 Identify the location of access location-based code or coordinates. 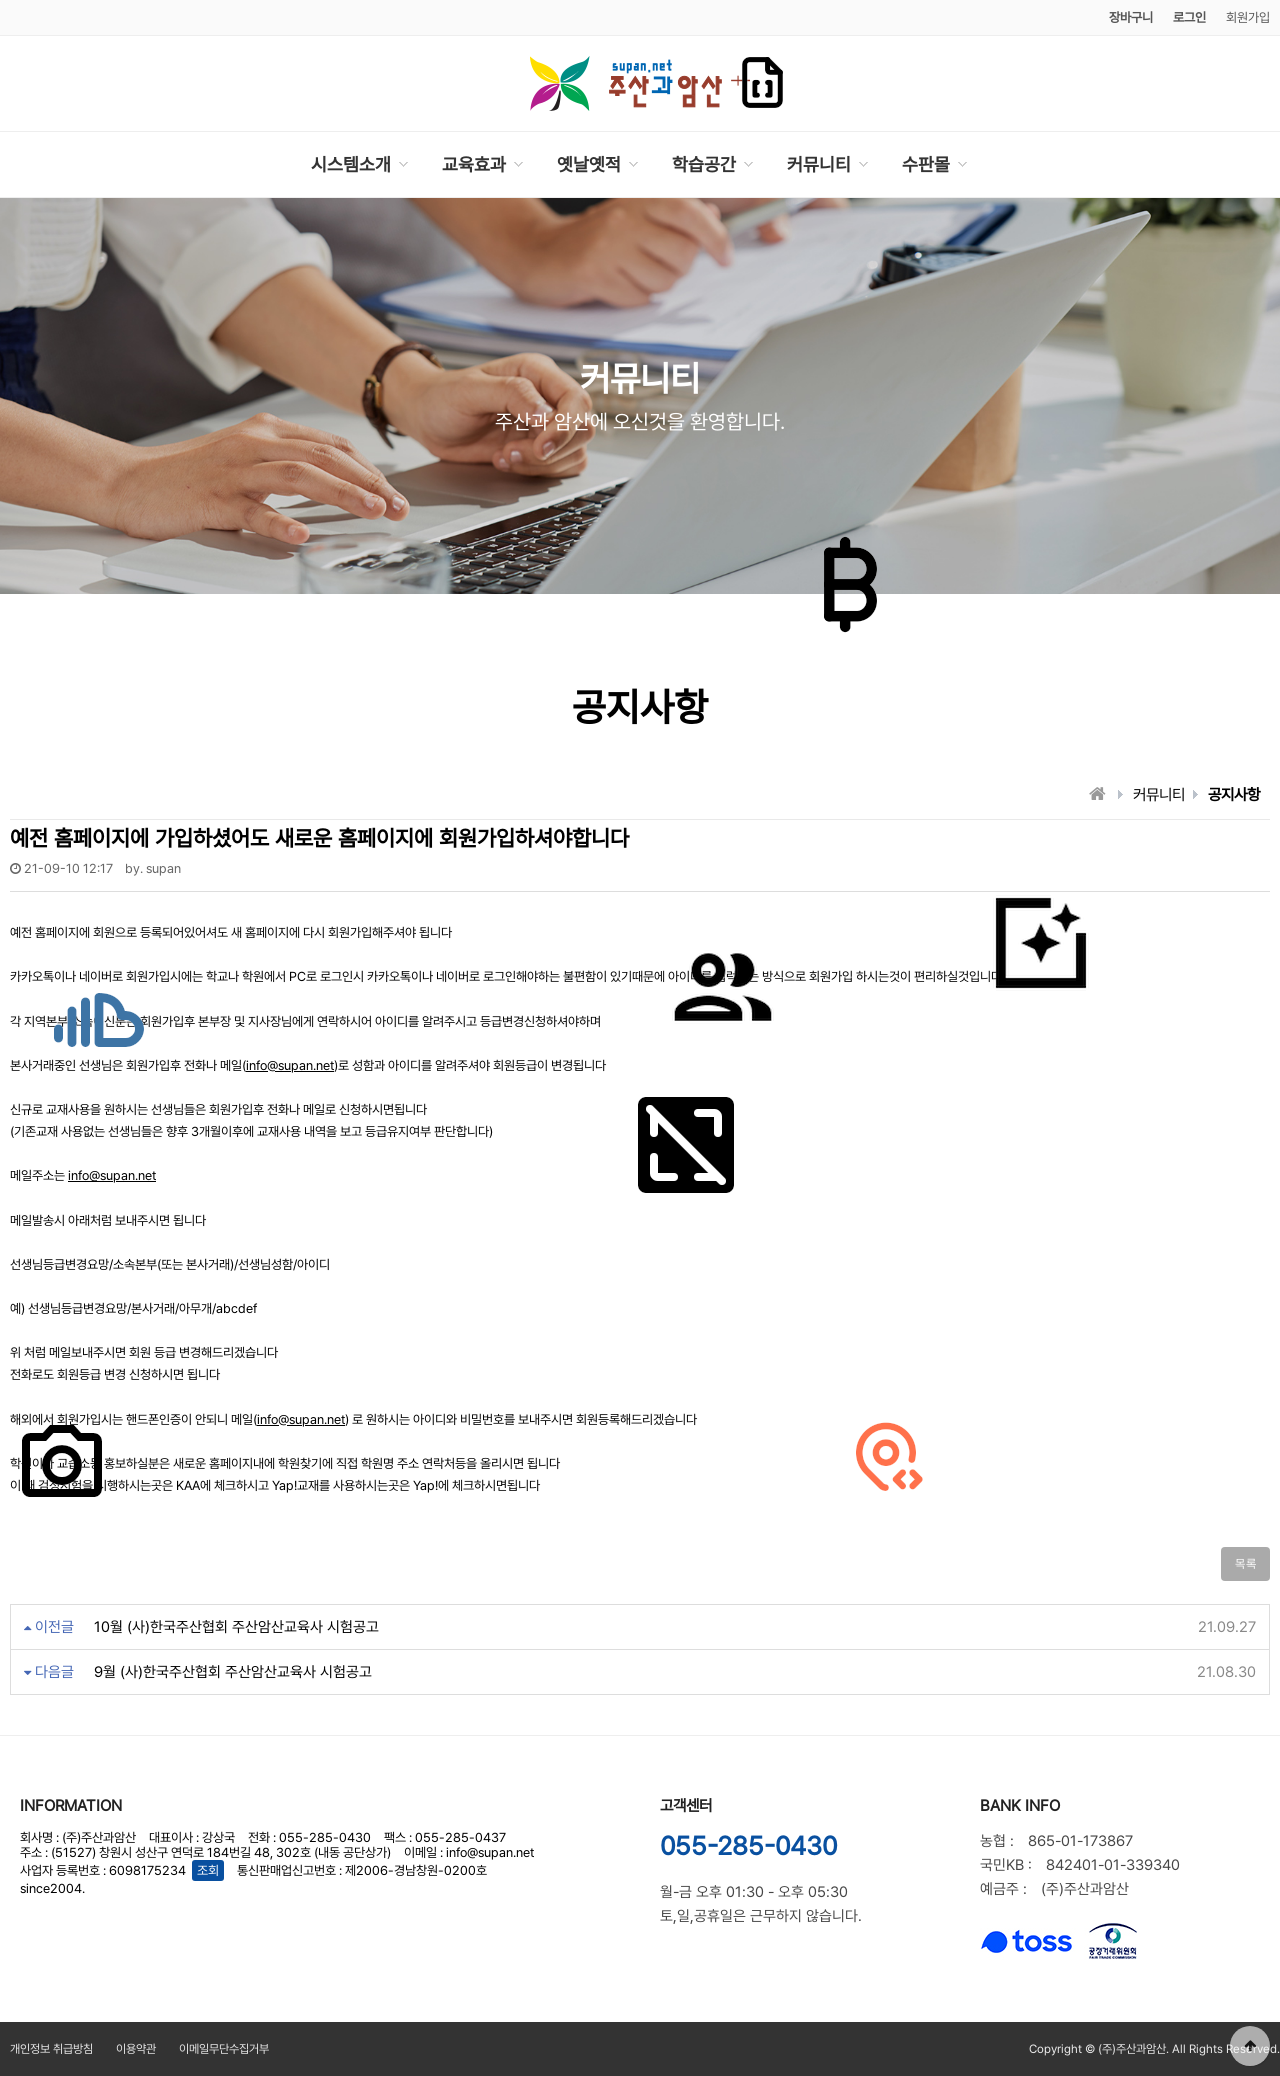
(886, 1456).